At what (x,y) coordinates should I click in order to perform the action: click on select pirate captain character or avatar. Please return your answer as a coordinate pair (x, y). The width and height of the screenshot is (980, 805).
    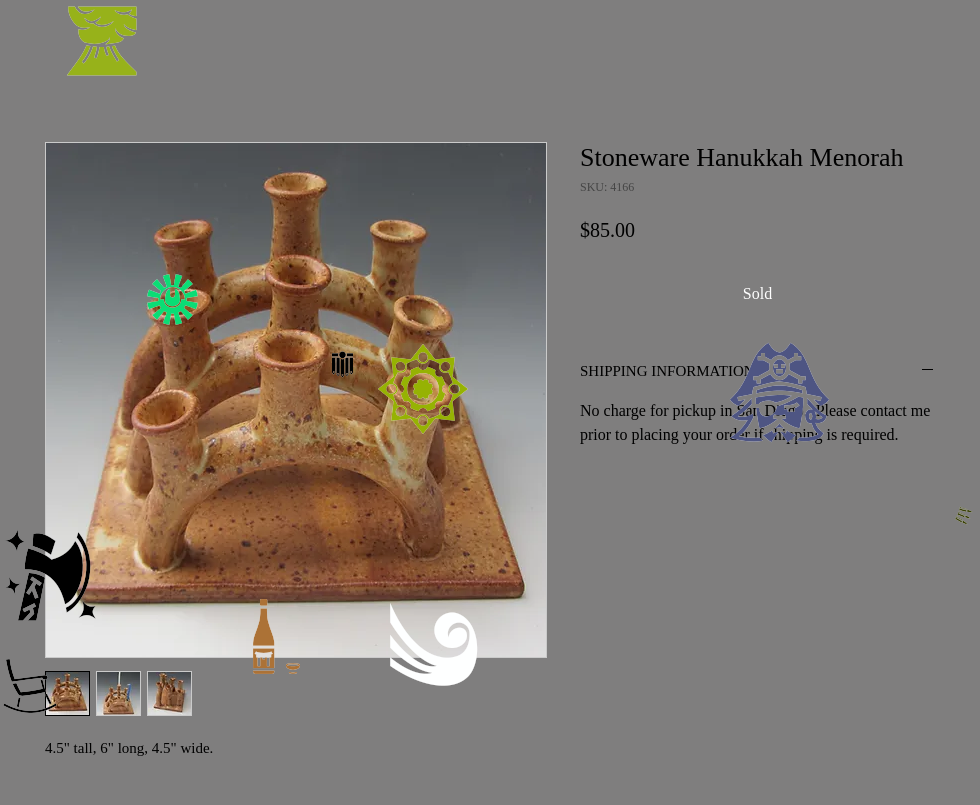
    Looking at the image, I should click on (779, 392).